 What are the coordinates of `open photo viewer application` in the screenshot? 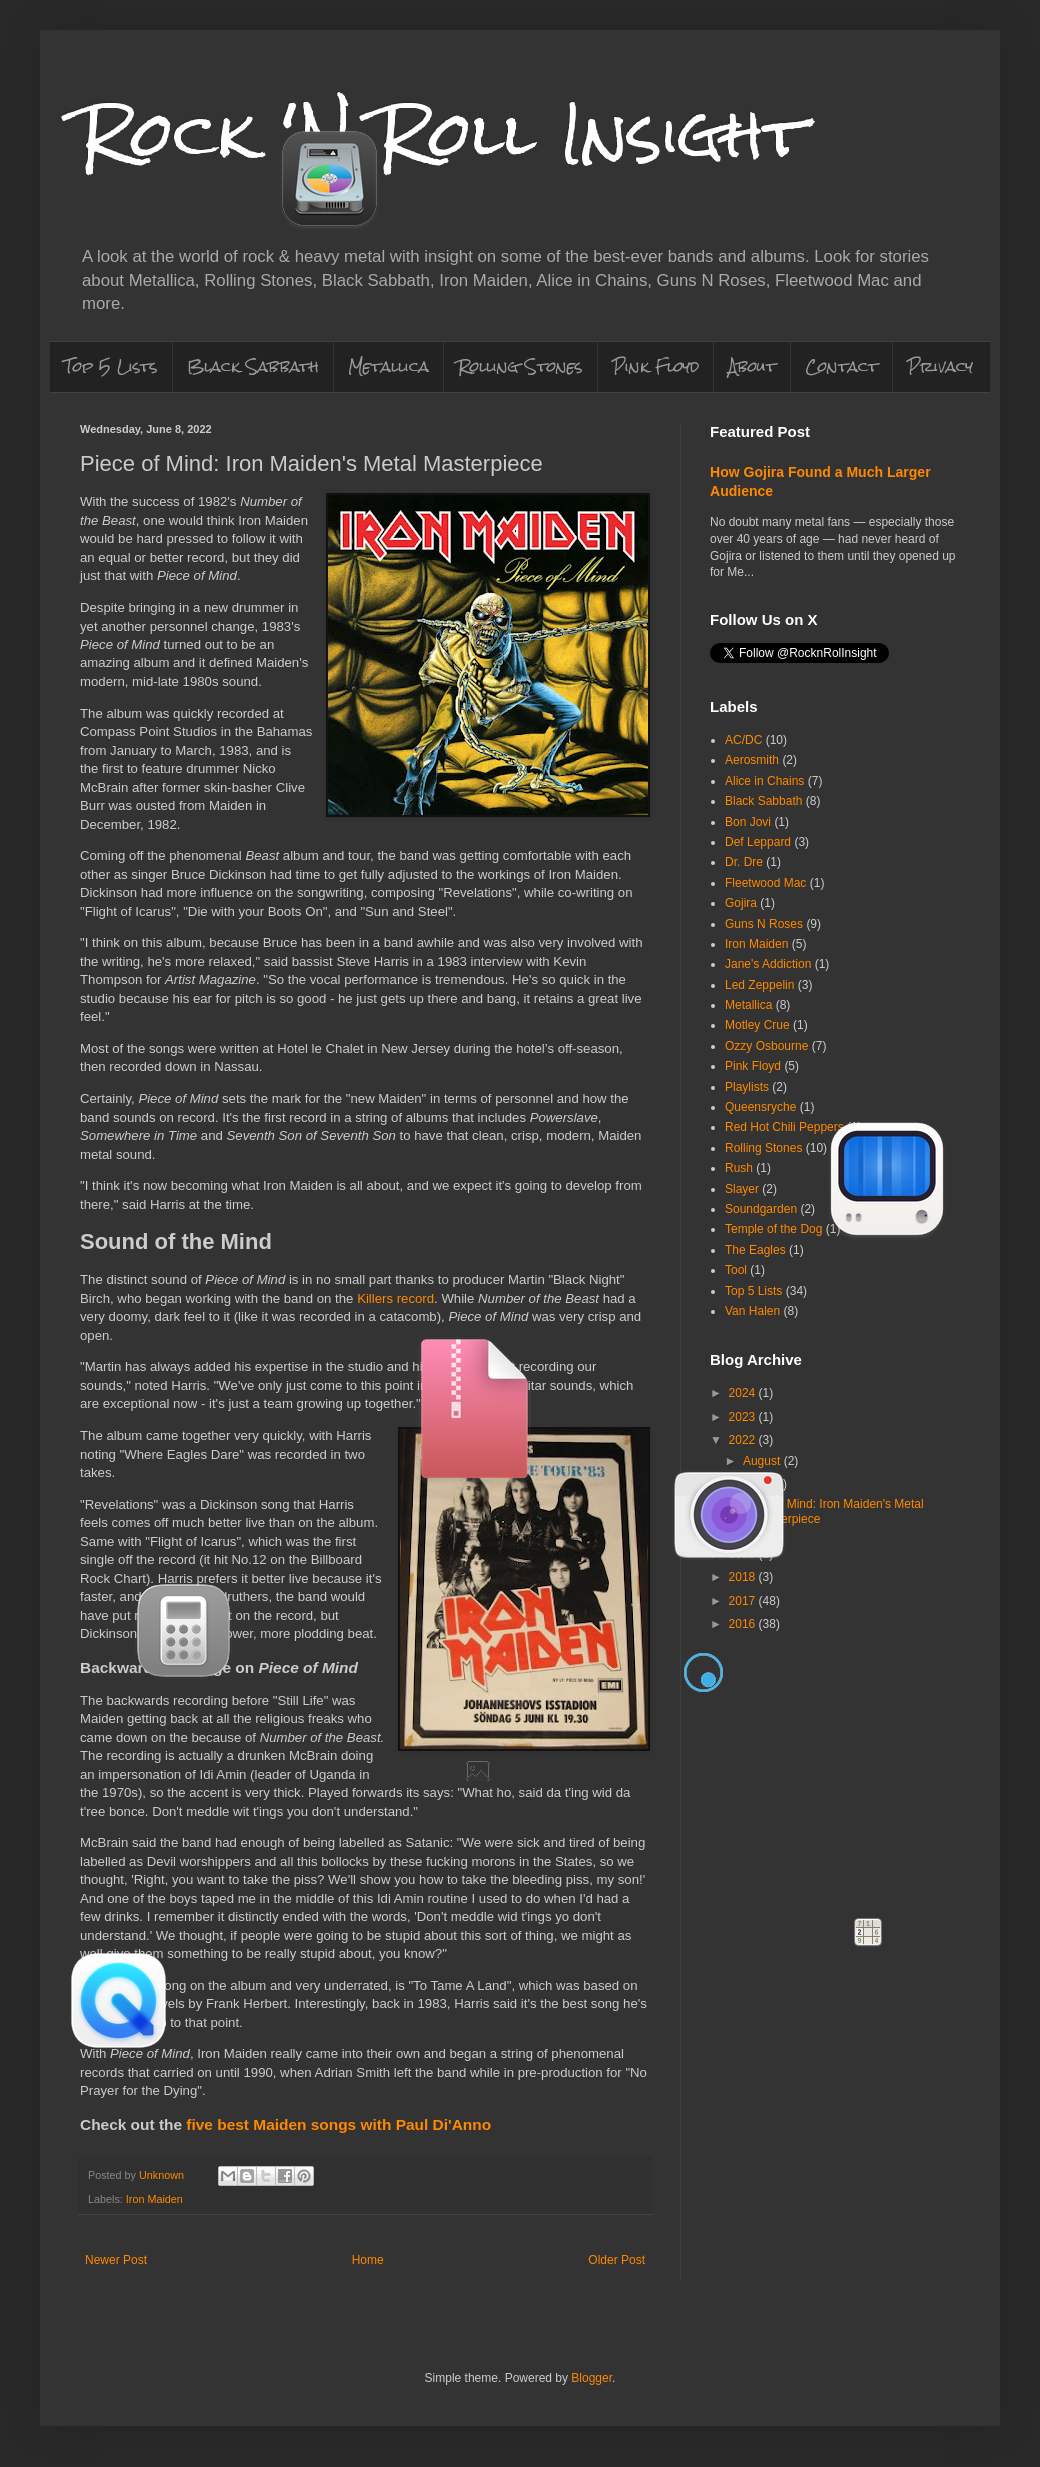 It's located at (478, 1772).